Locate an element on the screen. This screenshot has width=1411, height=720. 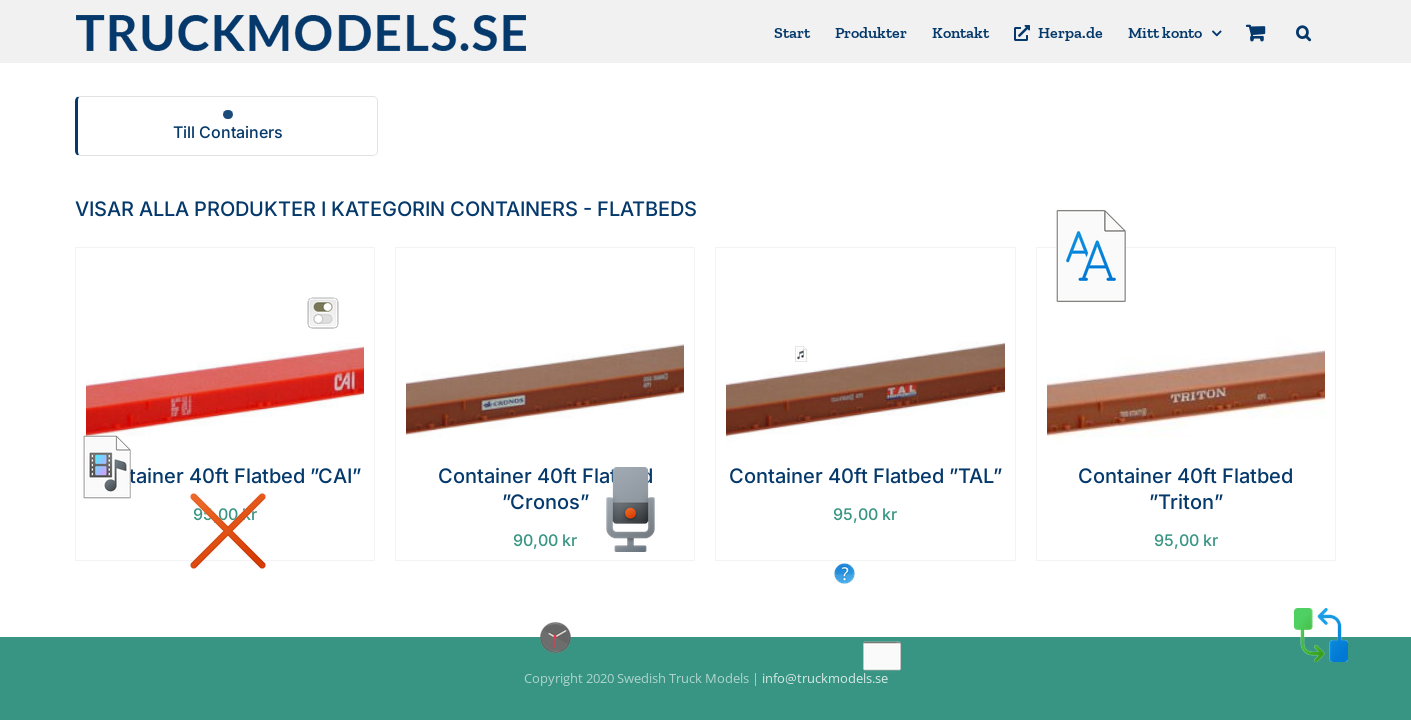
open a new window is located at coordinates (882, 656).